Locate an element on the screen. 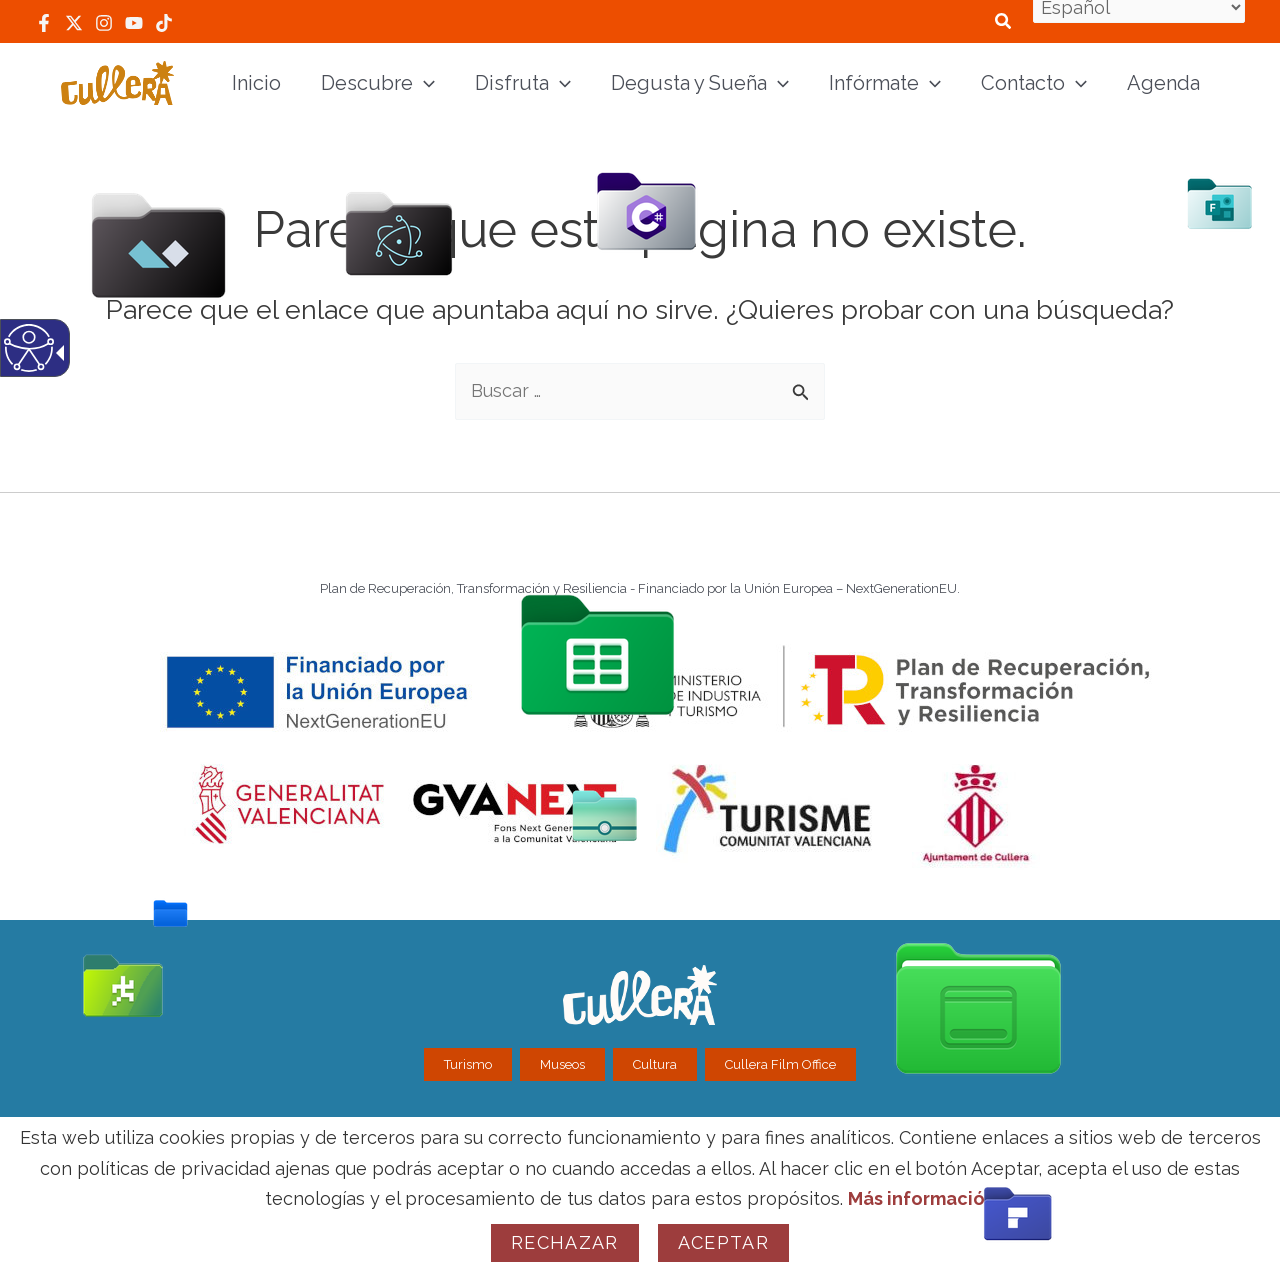 The image size is (1280, 1277). open folder containing Google Sheets files is located at coordinates (597, 659).